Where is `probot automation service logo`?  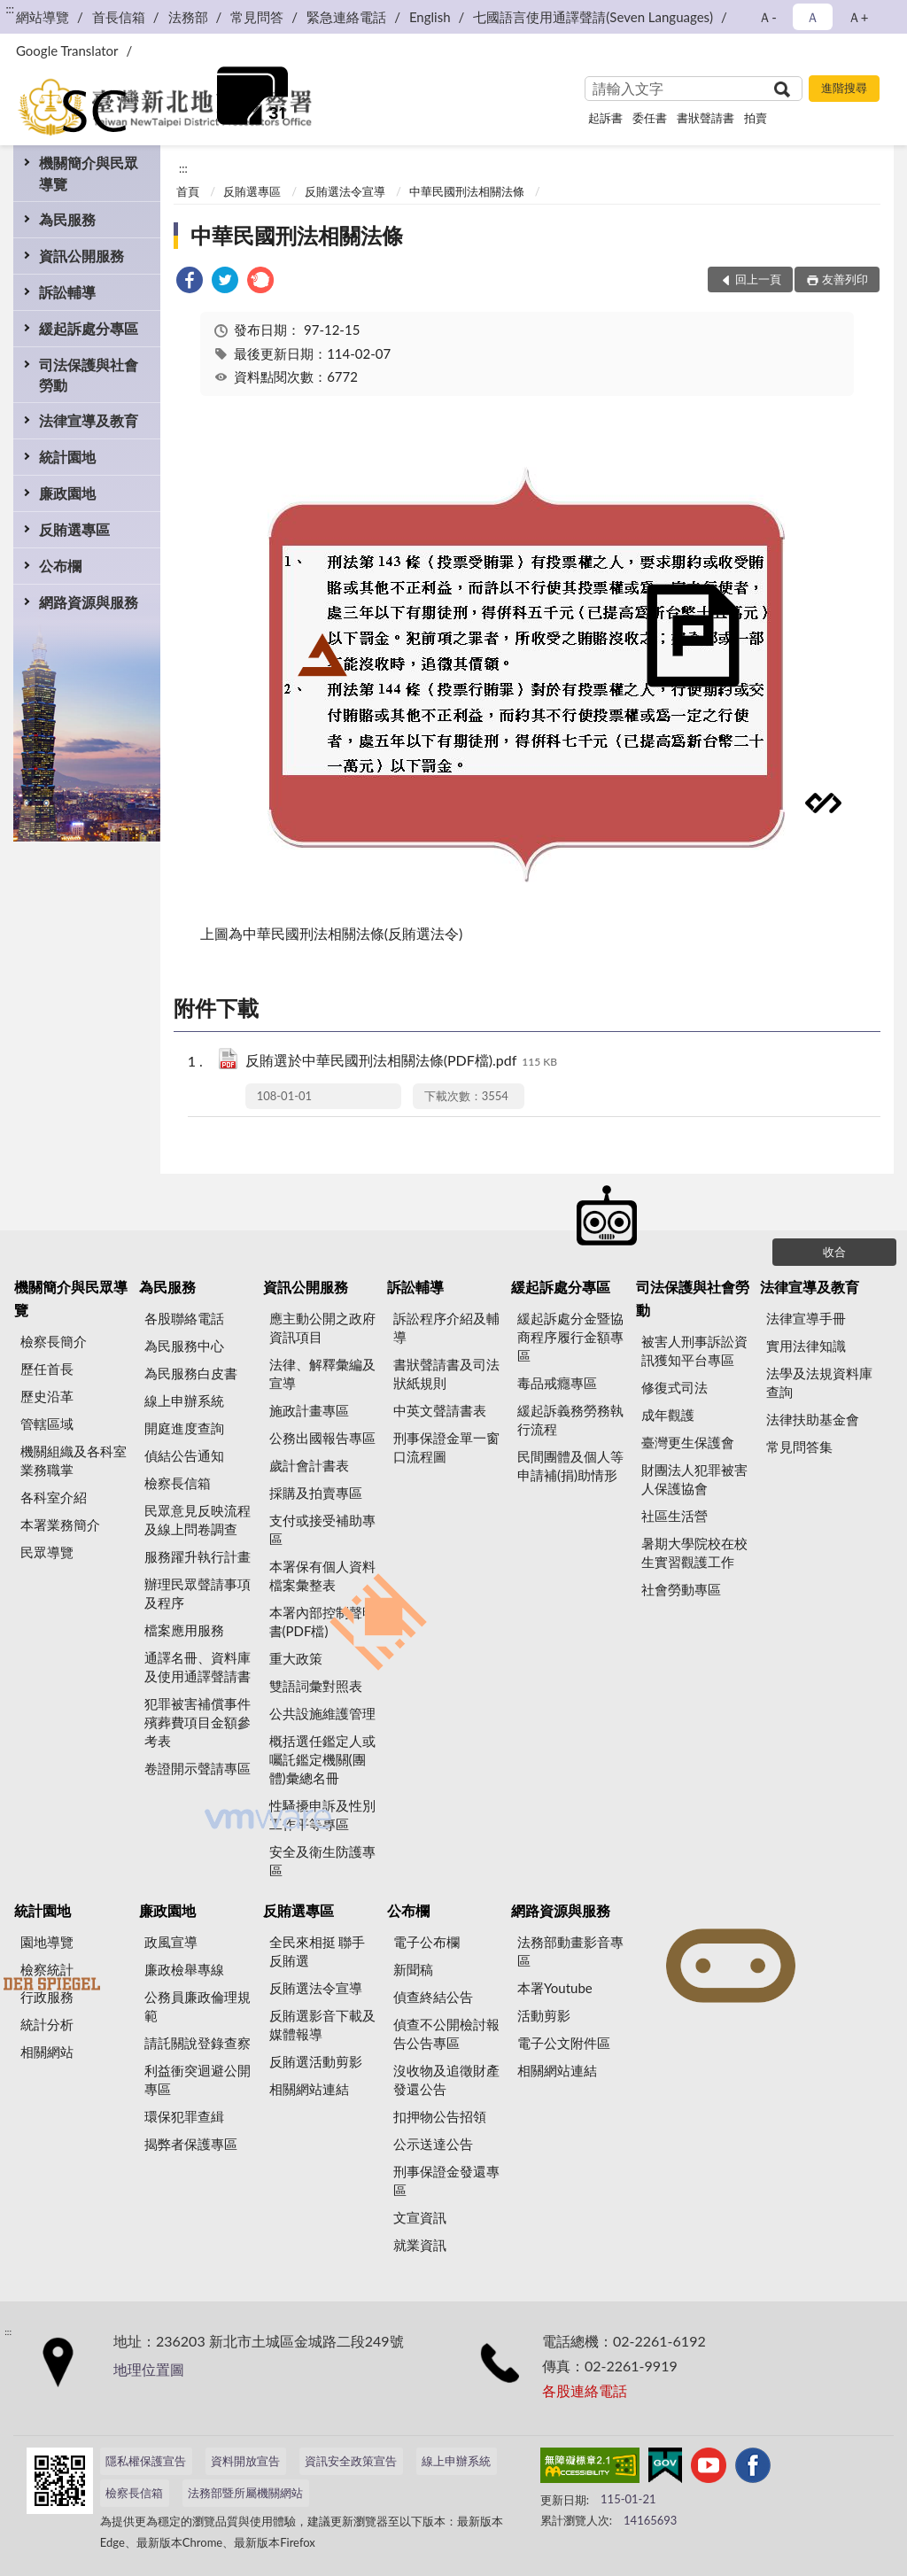 probot automation service logo is located at coordinates (607, 1215).